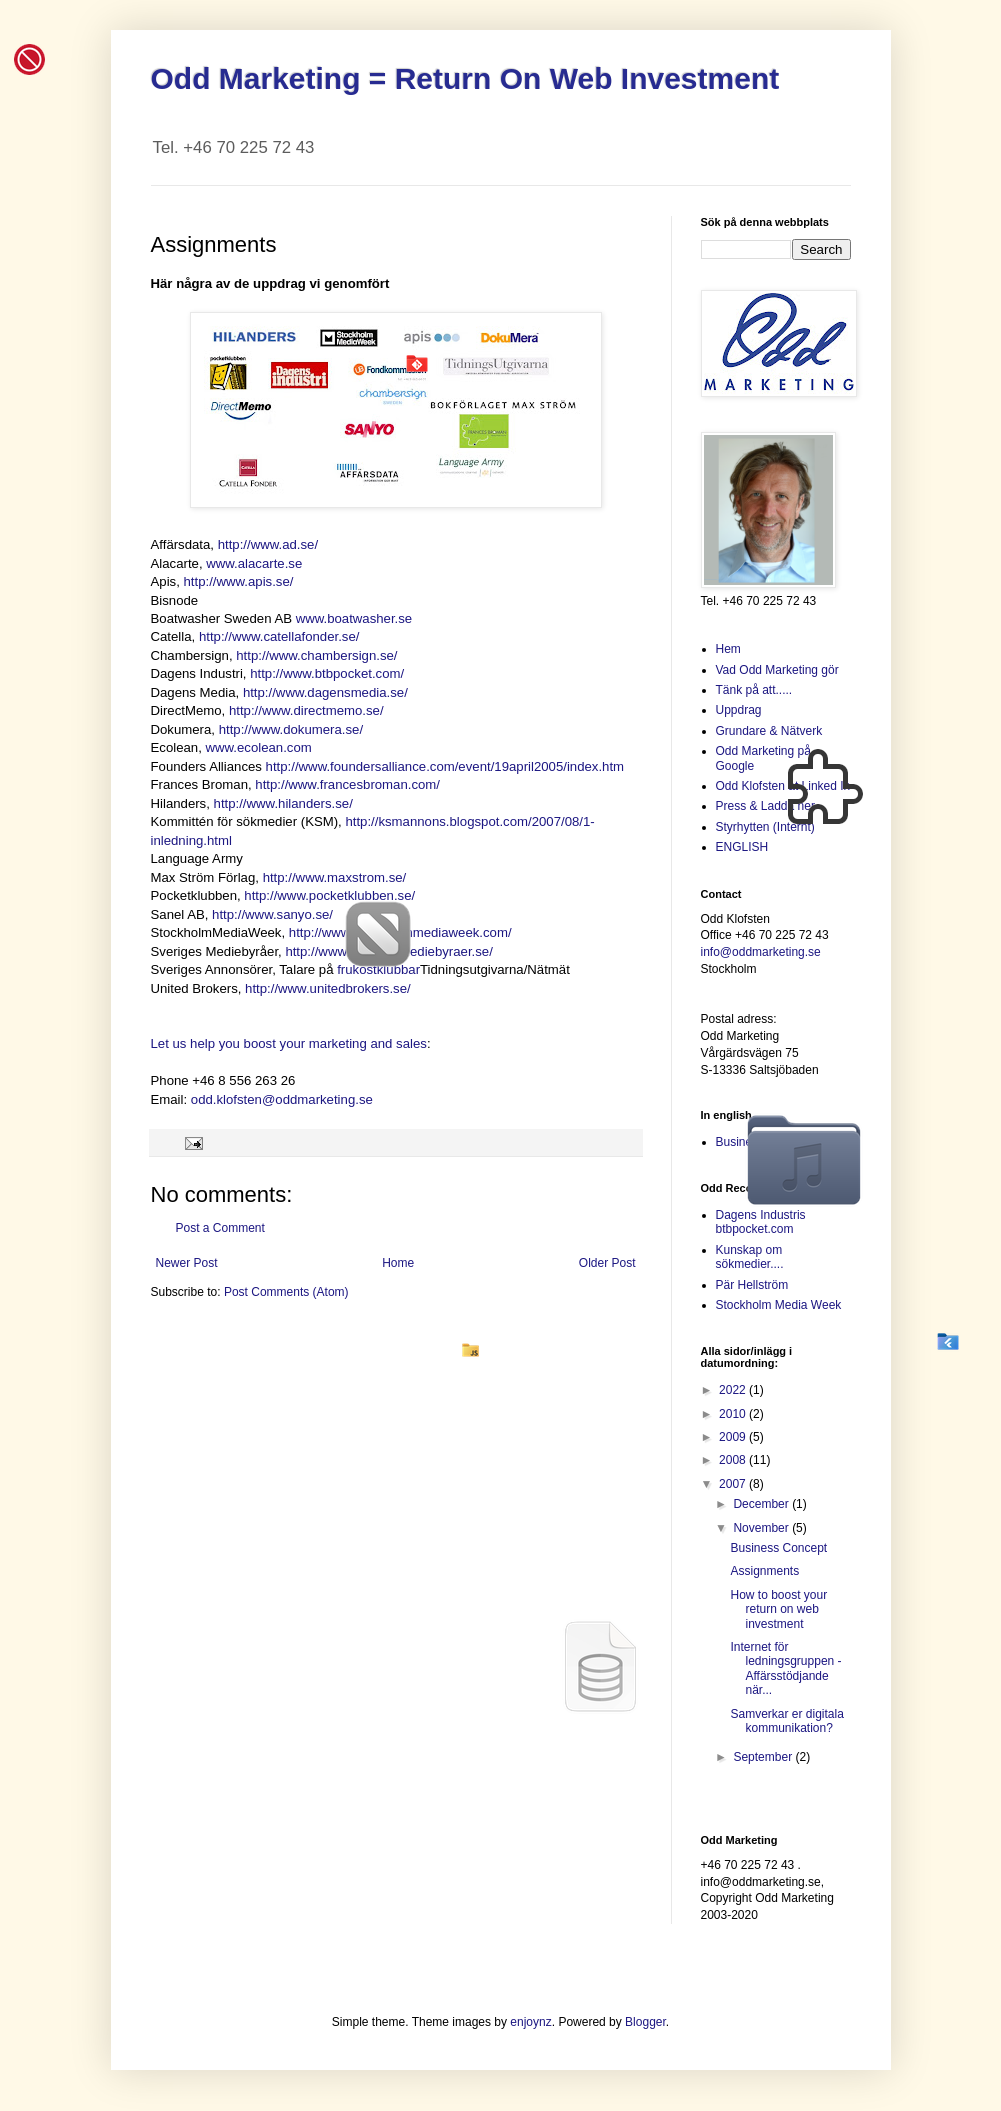 This screenshot has height=2111, width=1001. Describe the element at coordinates (29, 59) in the screenshot. I see `delete selected email message` at that location.